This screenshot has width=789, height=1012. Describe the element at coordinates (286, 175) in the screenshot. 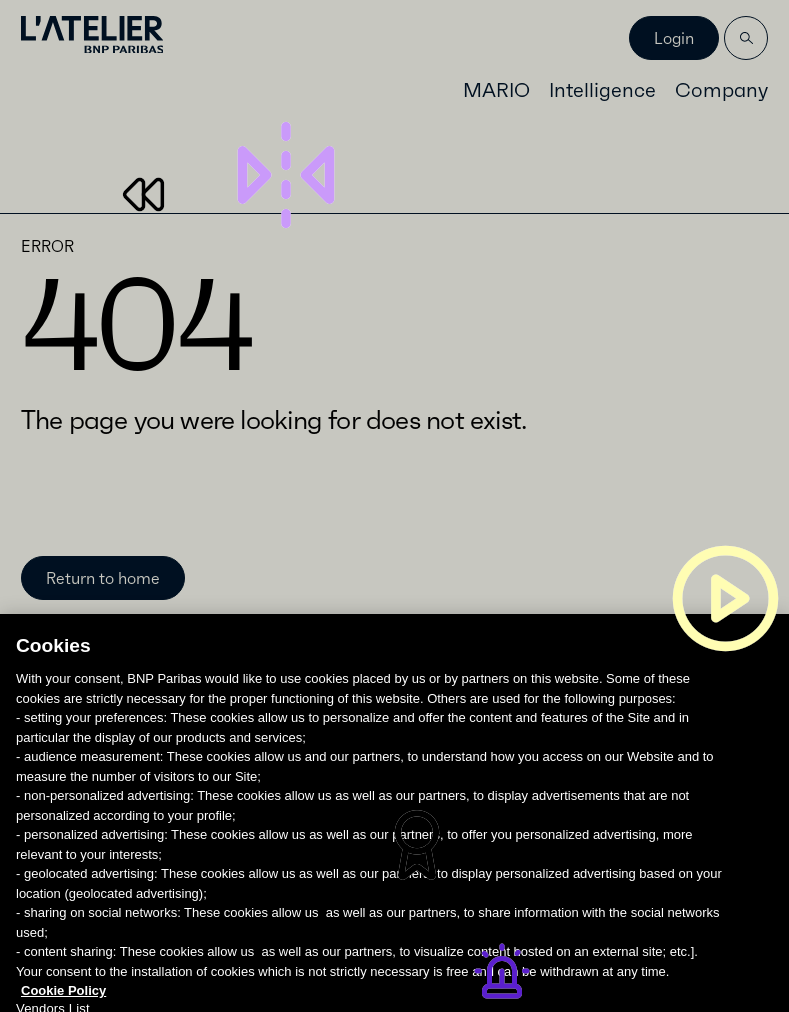

I see `flip image horizontally` at that location.